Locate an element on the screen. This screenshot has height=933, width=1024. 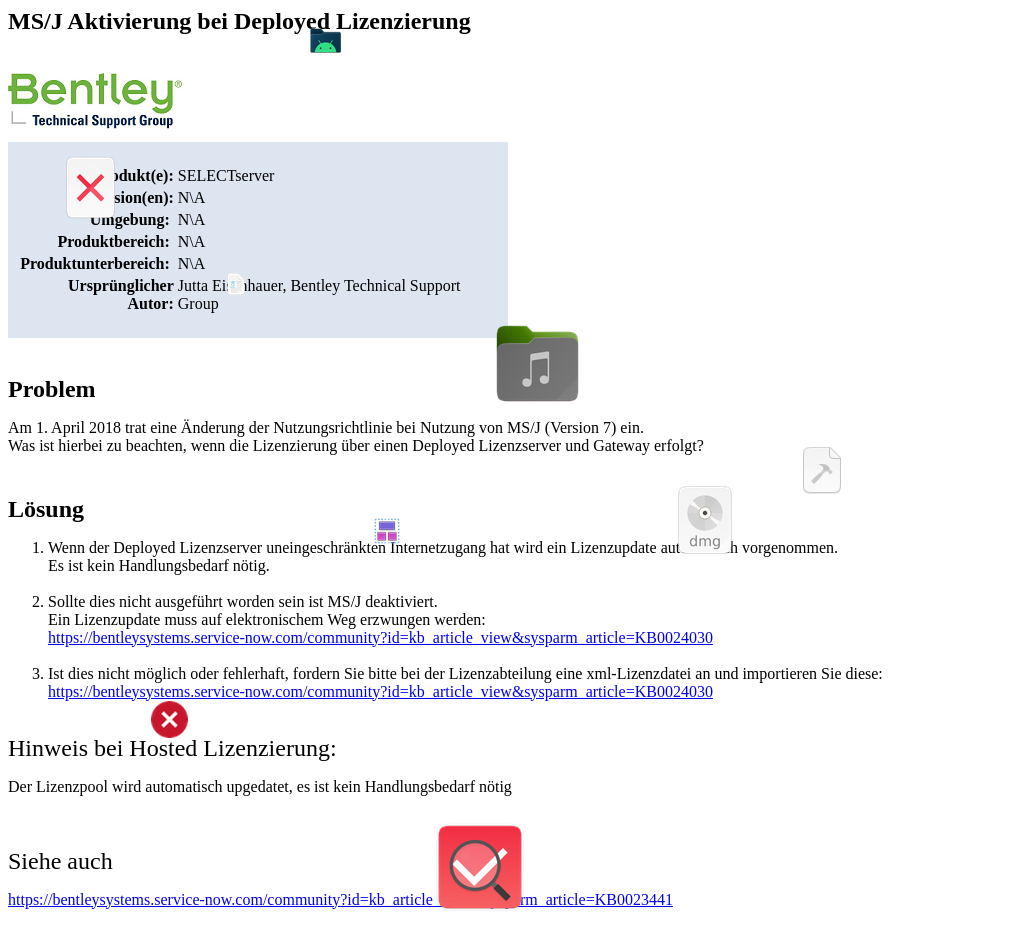
open android files folder is located at coordinates (325, 41).